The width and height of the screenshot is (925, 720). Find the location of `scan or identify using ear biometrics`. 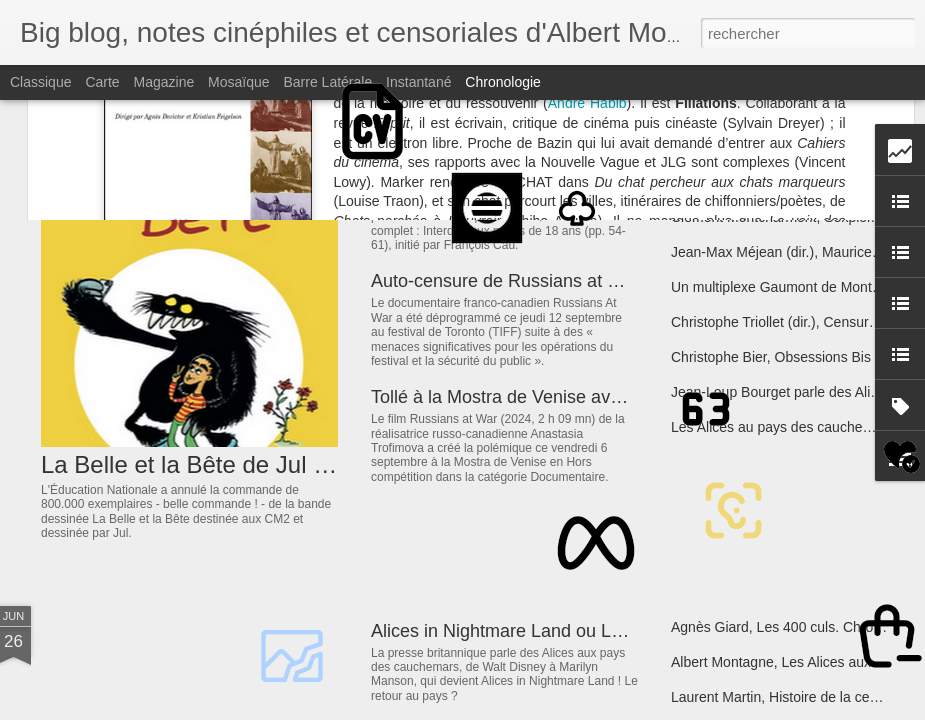

scan or identify using ear biometrics is located at coordinates (733, 510).